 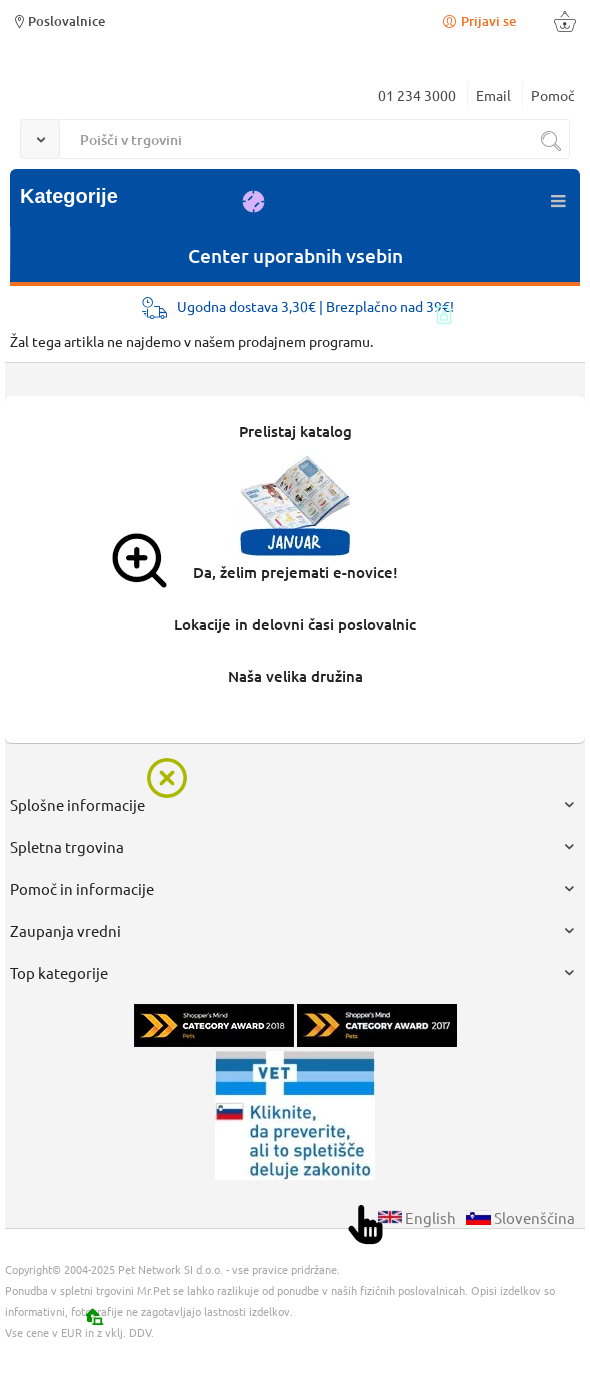 What do you see at coordinates (444, 315) in the screenshot?
I see `indicates a protected or encrypted file` at bounding box center [444, 315].